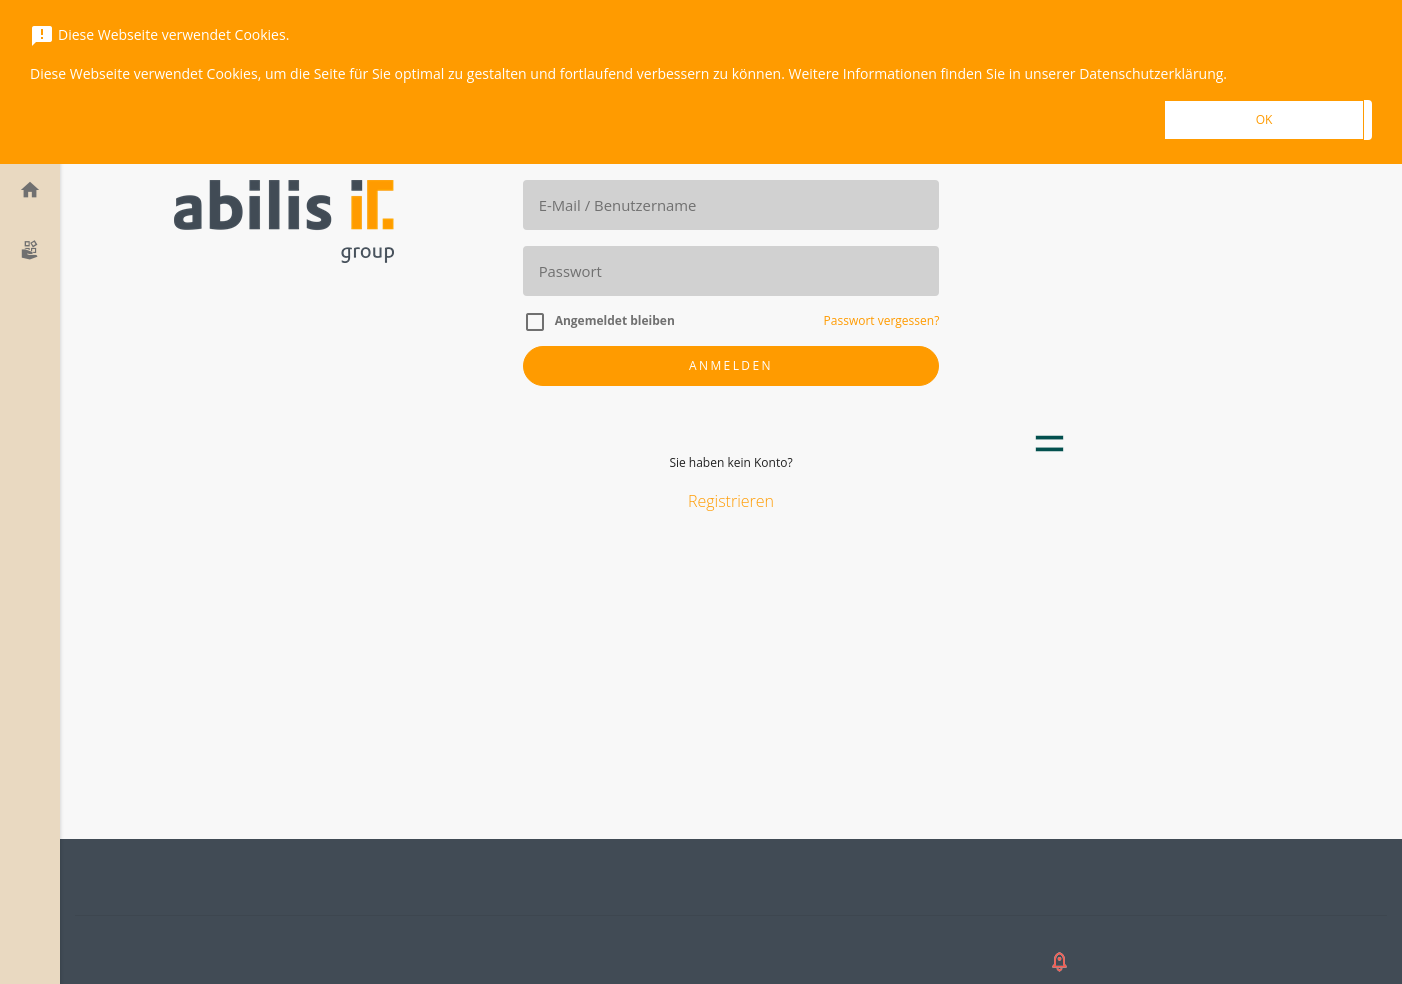  I want to click on indicates equality or balance between values, so click(1049, 443).